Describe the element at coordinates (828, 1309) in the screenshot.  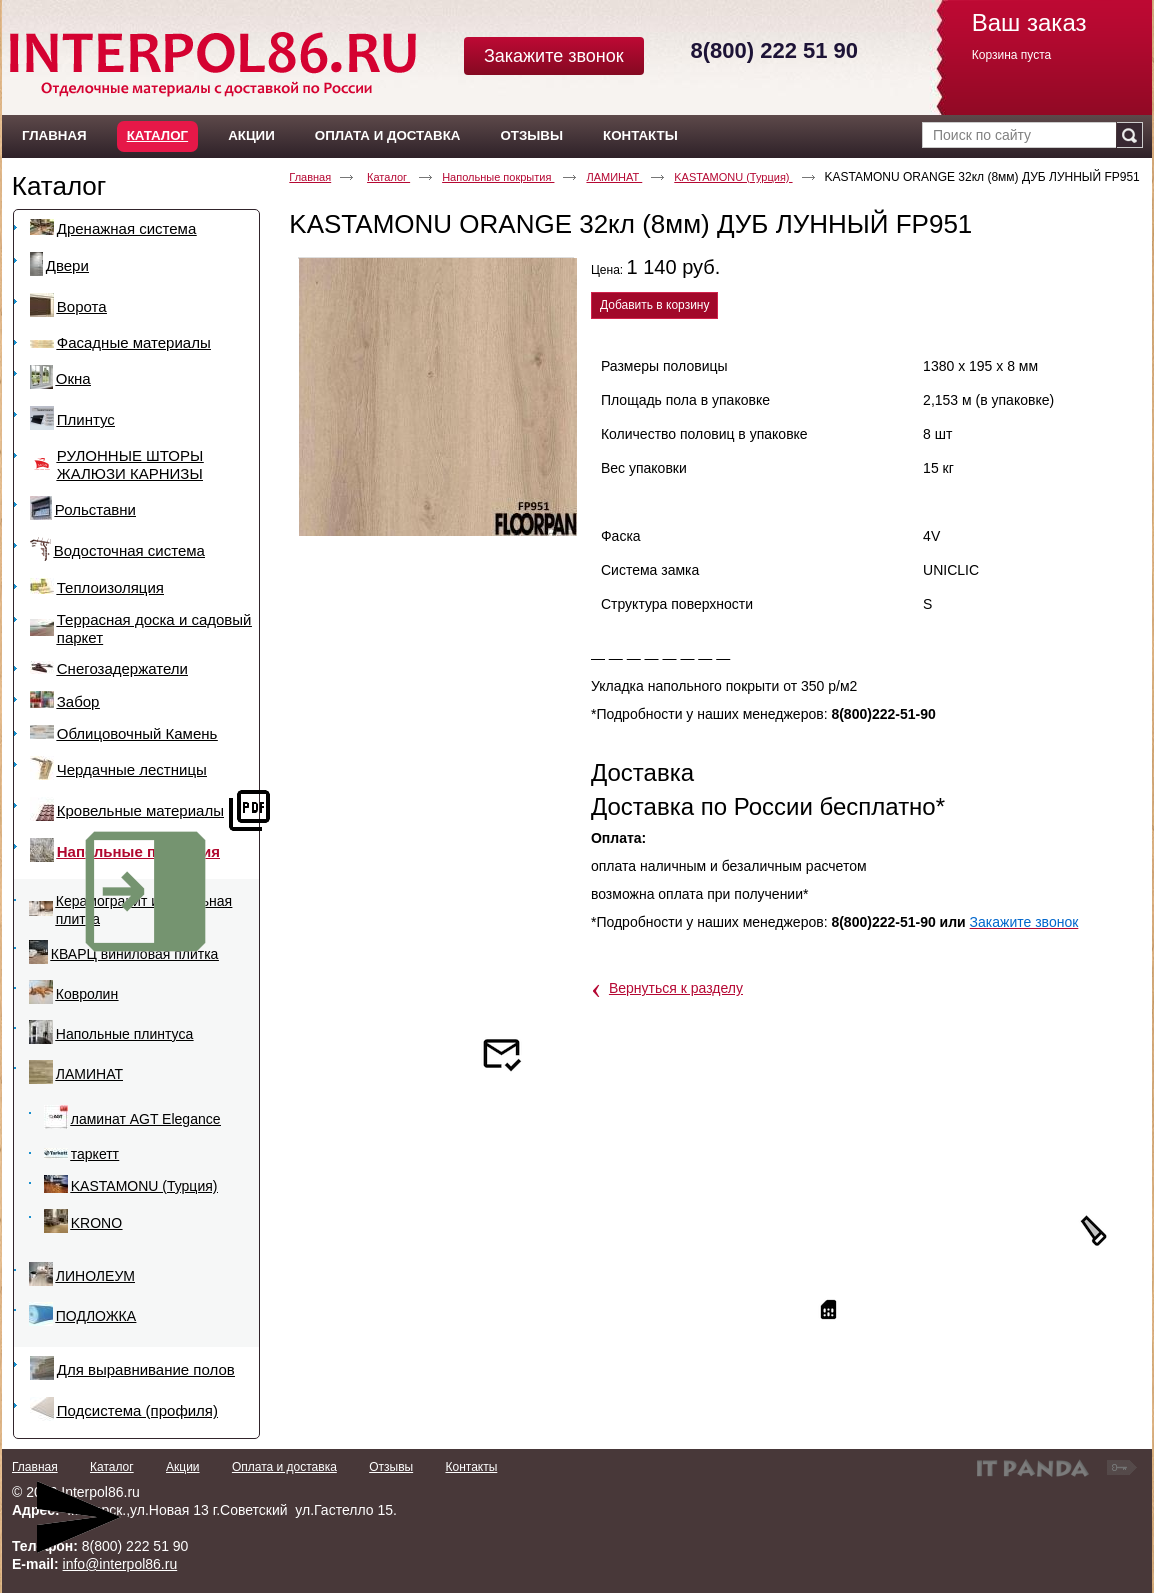
I see `manage sim card settings` at that location.